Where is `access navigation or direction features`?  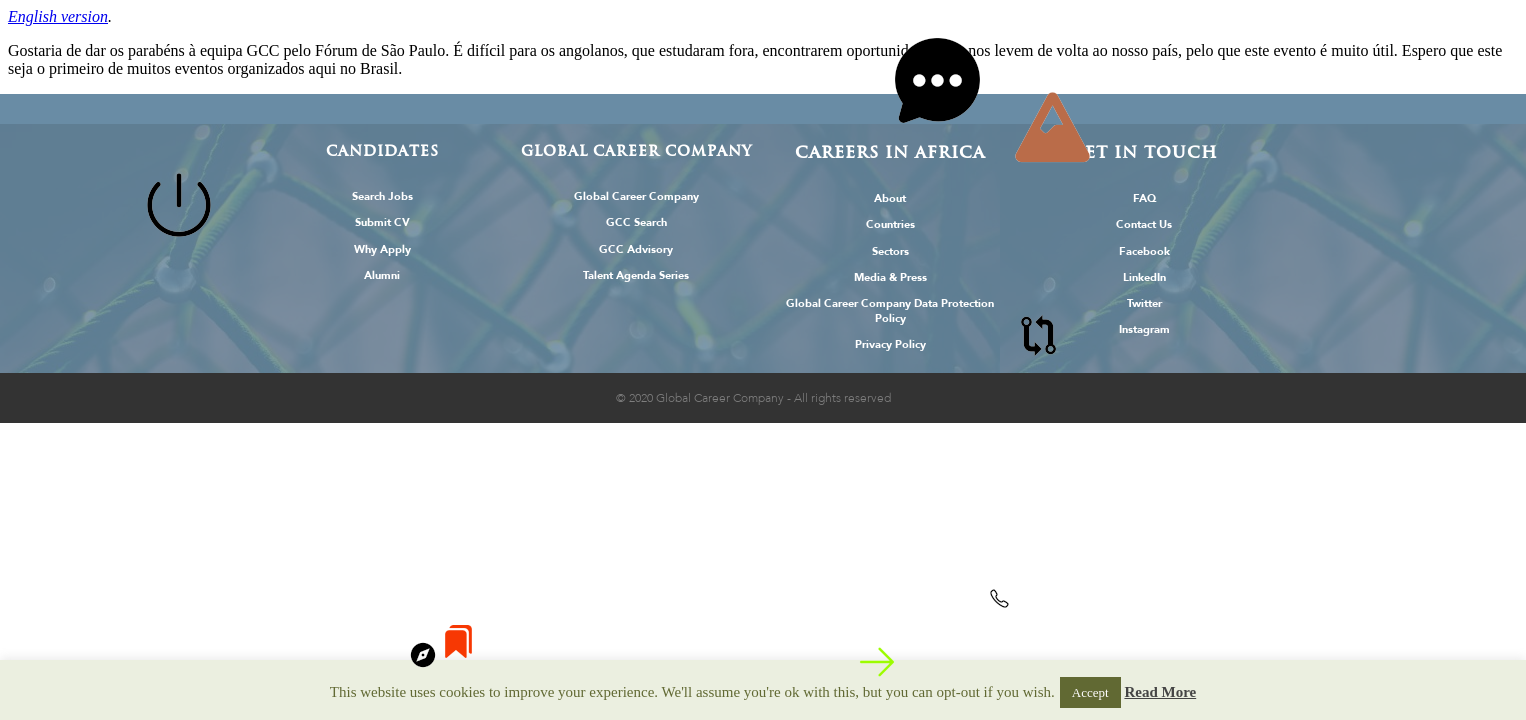 access navigation or direction features is located at coordinates (423, 655).